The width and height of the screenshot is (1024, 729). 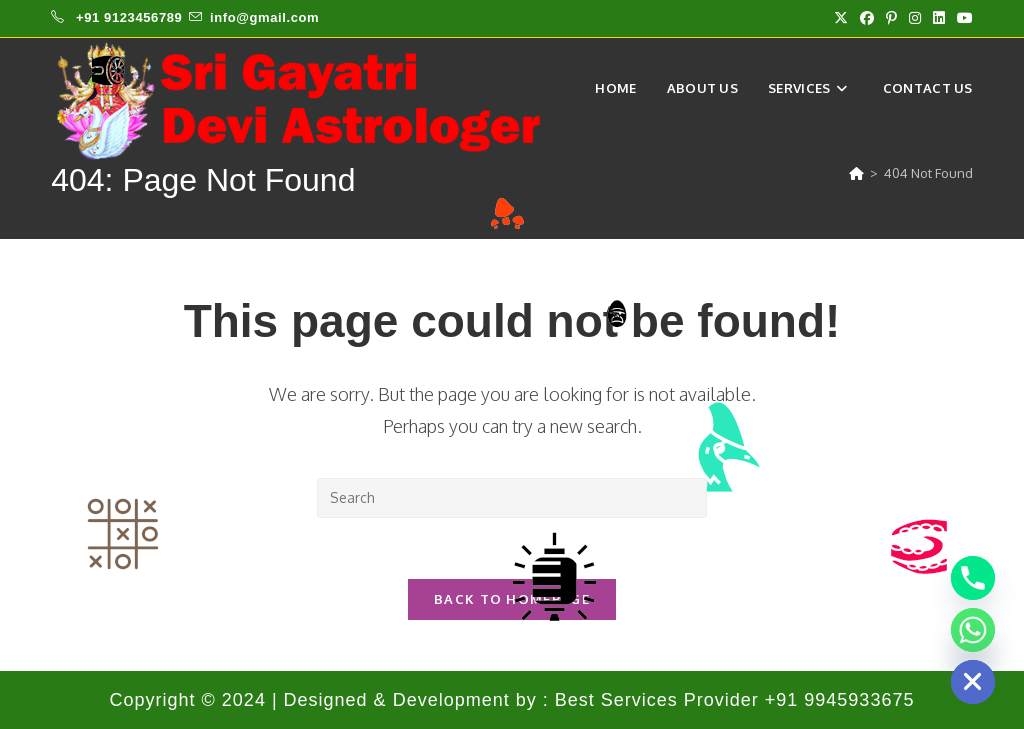 I want to click on access asian or lunar new year themed content, so click(x=554, y=576).